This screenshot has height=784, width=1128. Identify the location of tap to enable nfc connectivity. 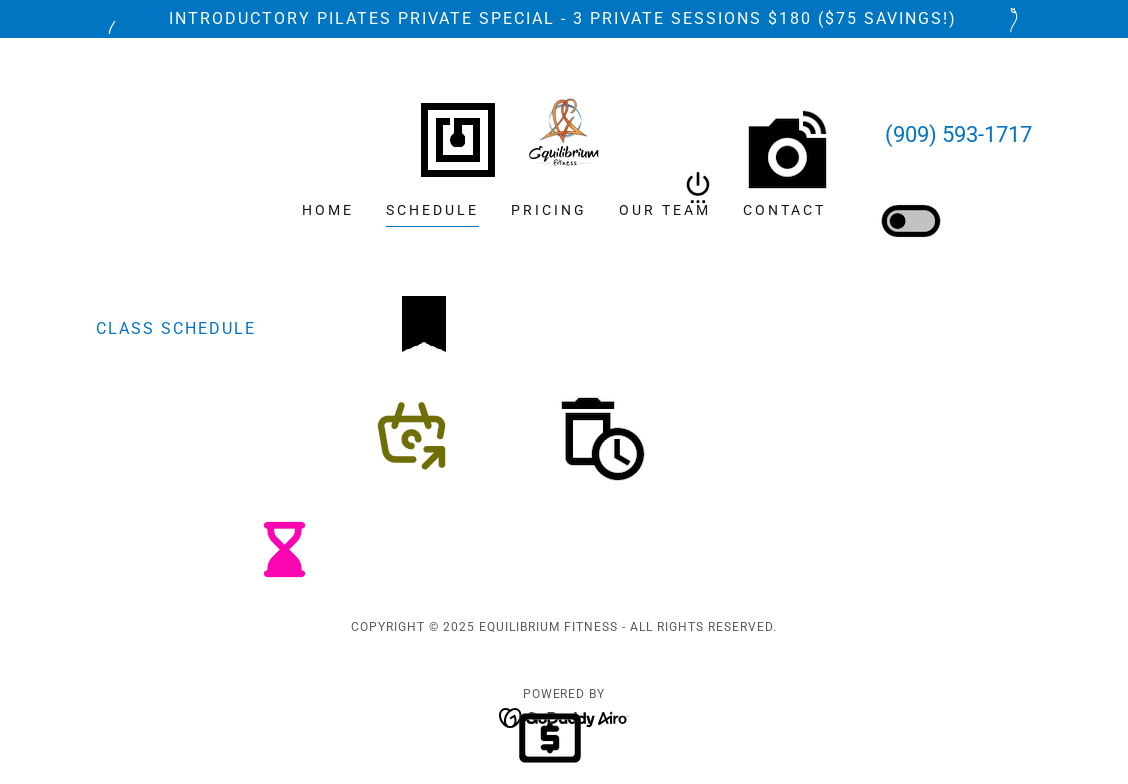
(458, 140).